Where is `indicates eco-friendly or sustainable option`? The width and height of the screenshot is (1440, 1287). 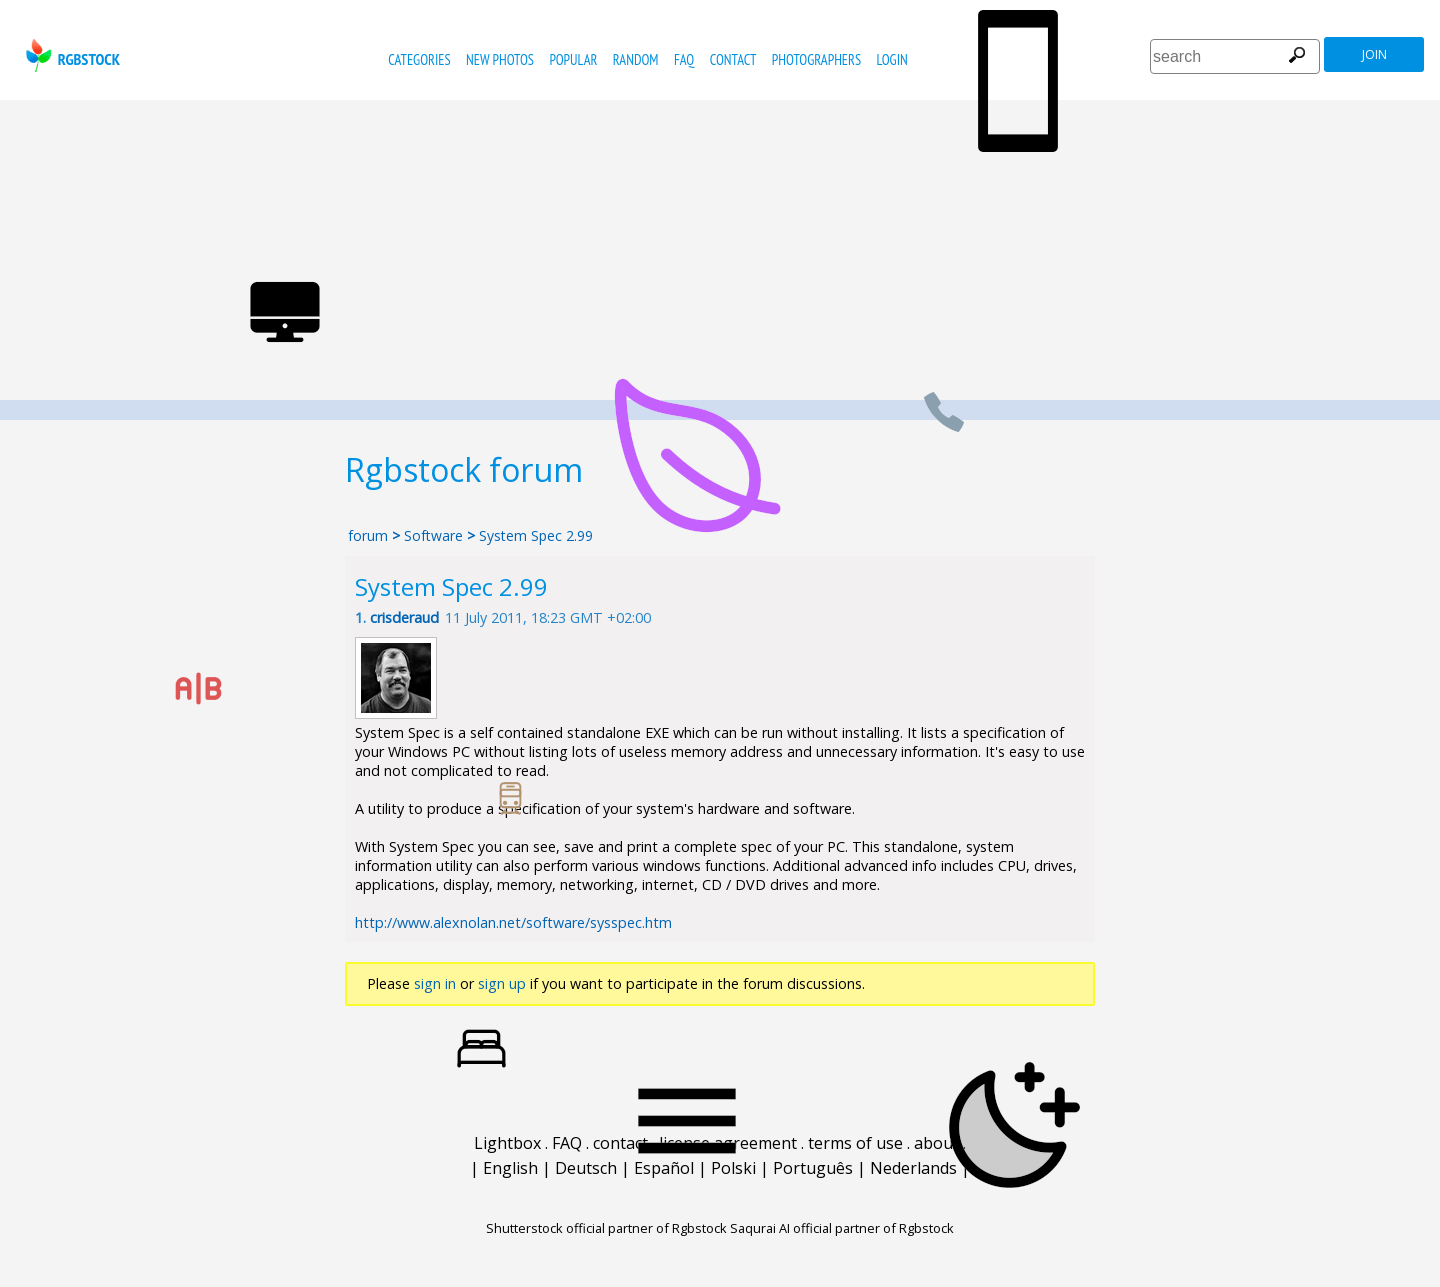 indicates eco-friendly or sustainable option is located at coordinates (697, 455).